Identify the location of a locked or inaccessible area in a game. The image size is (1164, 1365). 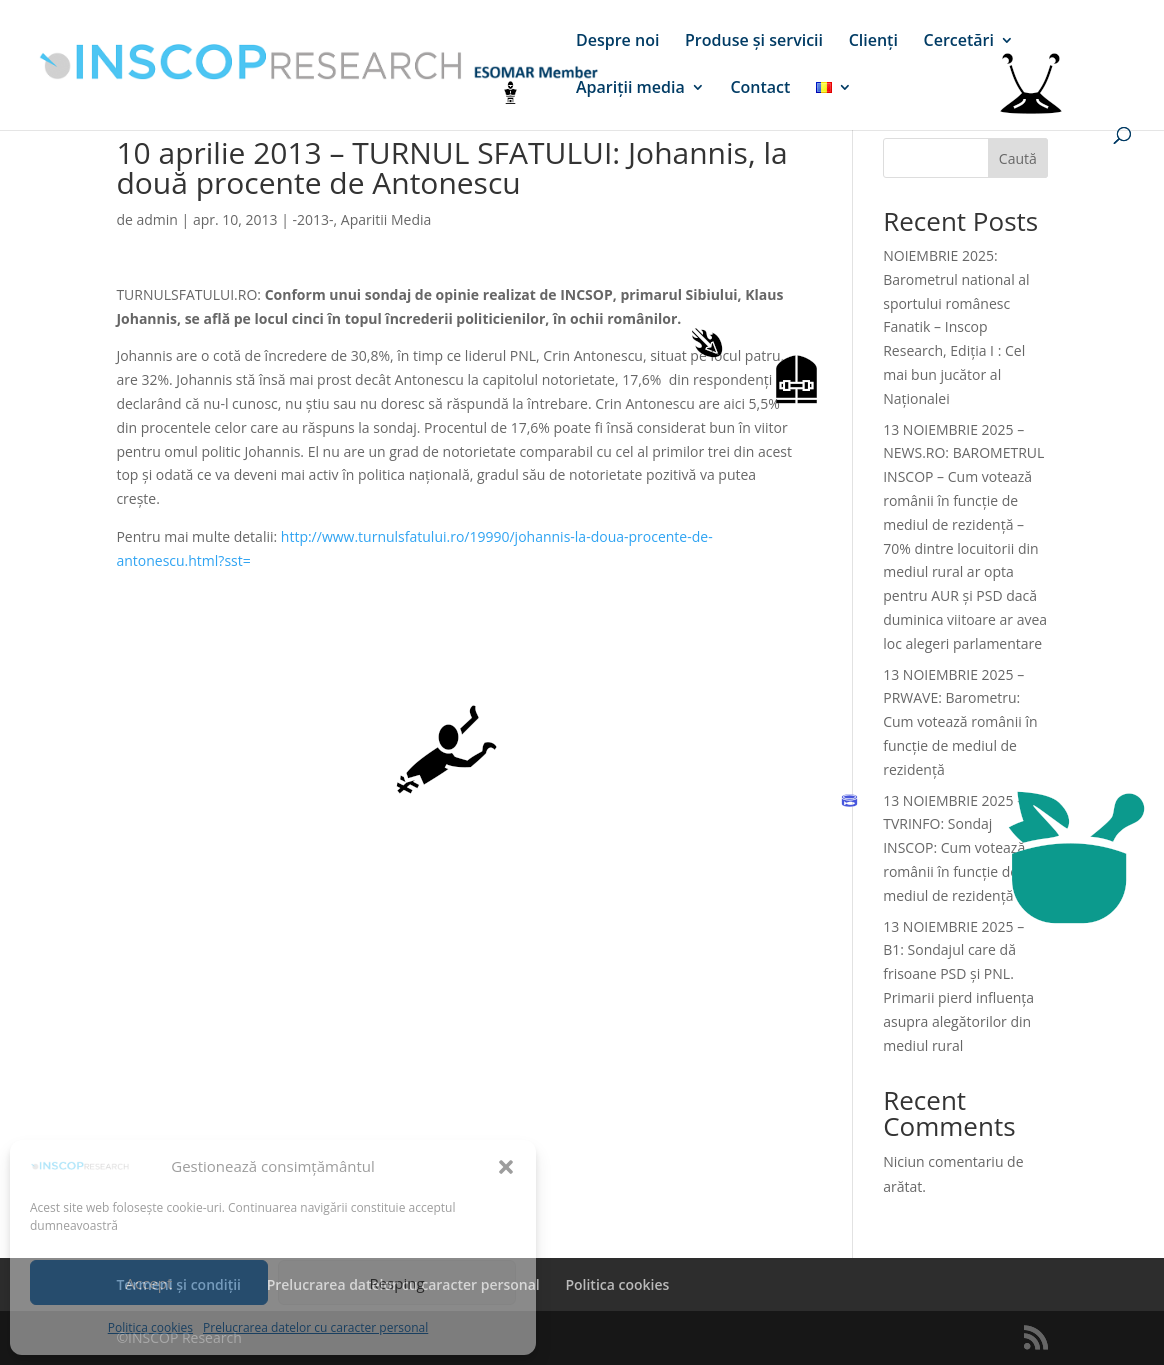
(796, 377).